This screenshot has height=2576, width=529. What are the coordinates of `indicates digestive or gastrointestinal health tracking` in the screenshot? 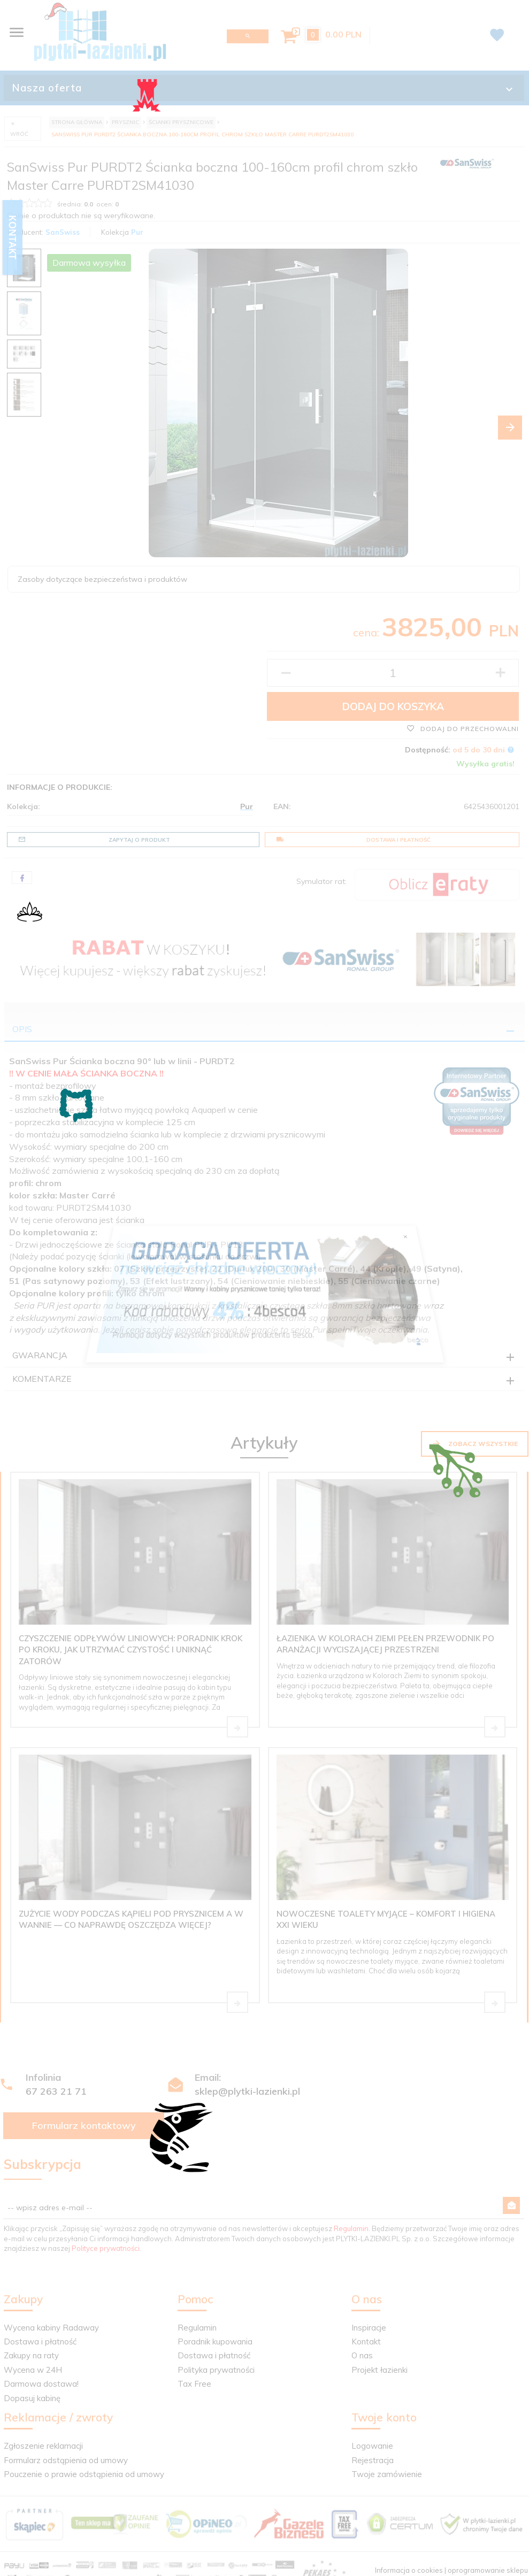 It's located at (75, 1105).